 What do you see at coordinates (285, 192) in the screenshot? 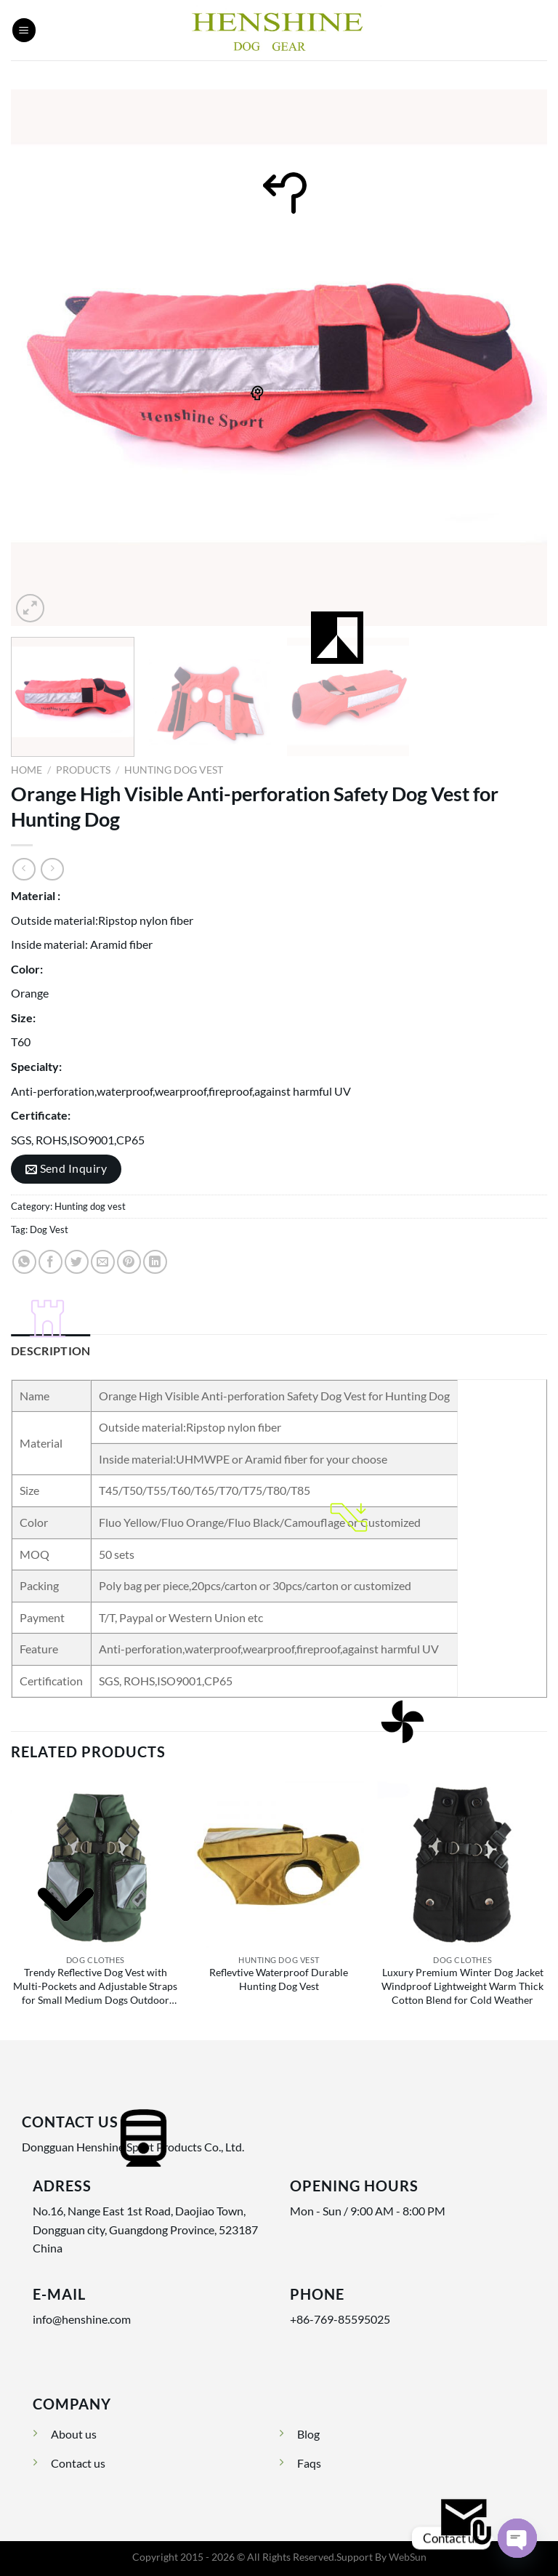
I see `take the left exit at the roundabout` at bounding box center [285, 192].